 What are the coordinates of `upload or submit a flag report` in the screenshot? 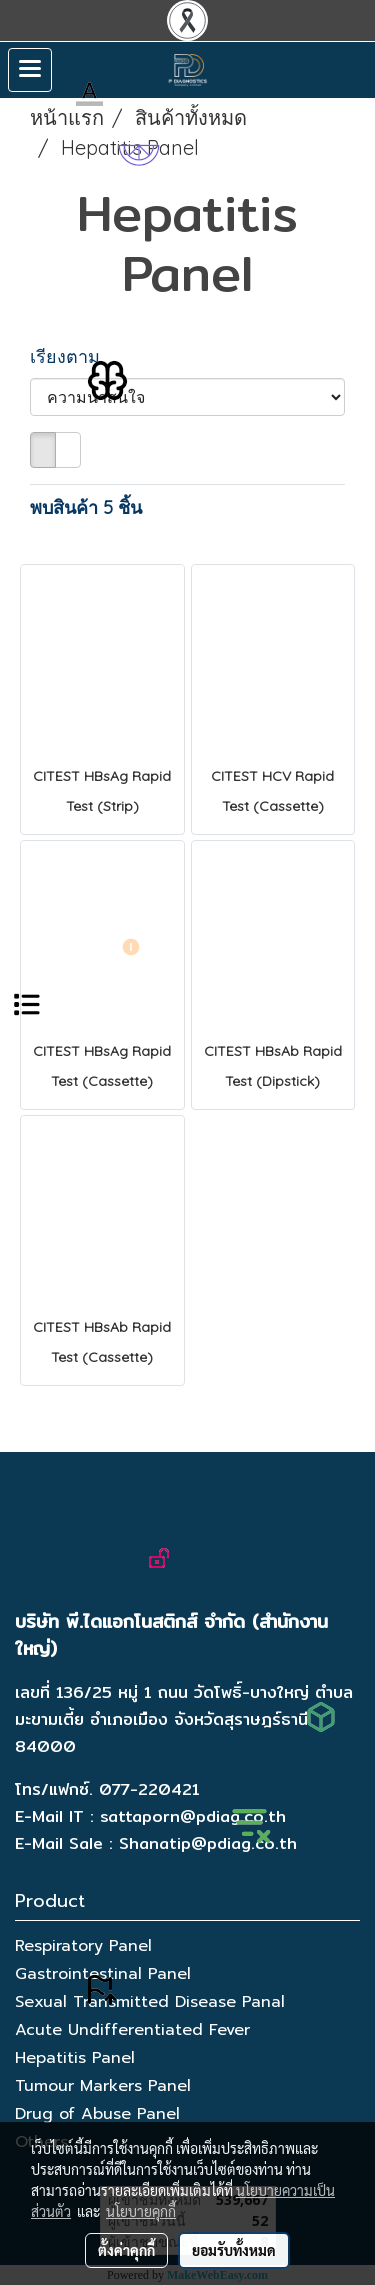 It's located at (100, 1989).